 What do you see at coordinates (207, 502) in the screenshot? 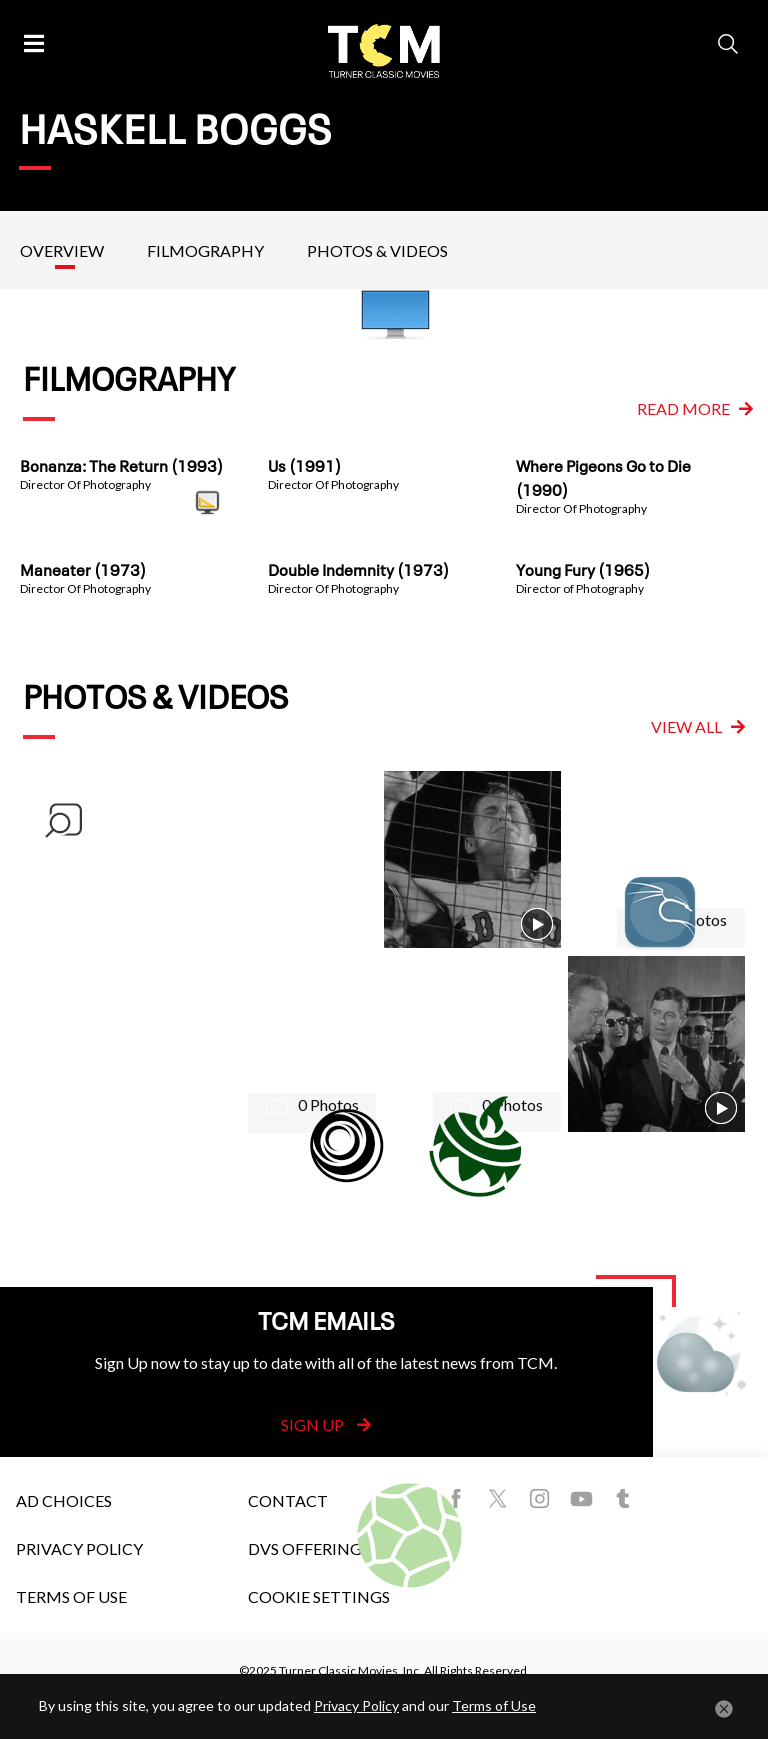
I see `access display settings` at bounding box center [207, 502].